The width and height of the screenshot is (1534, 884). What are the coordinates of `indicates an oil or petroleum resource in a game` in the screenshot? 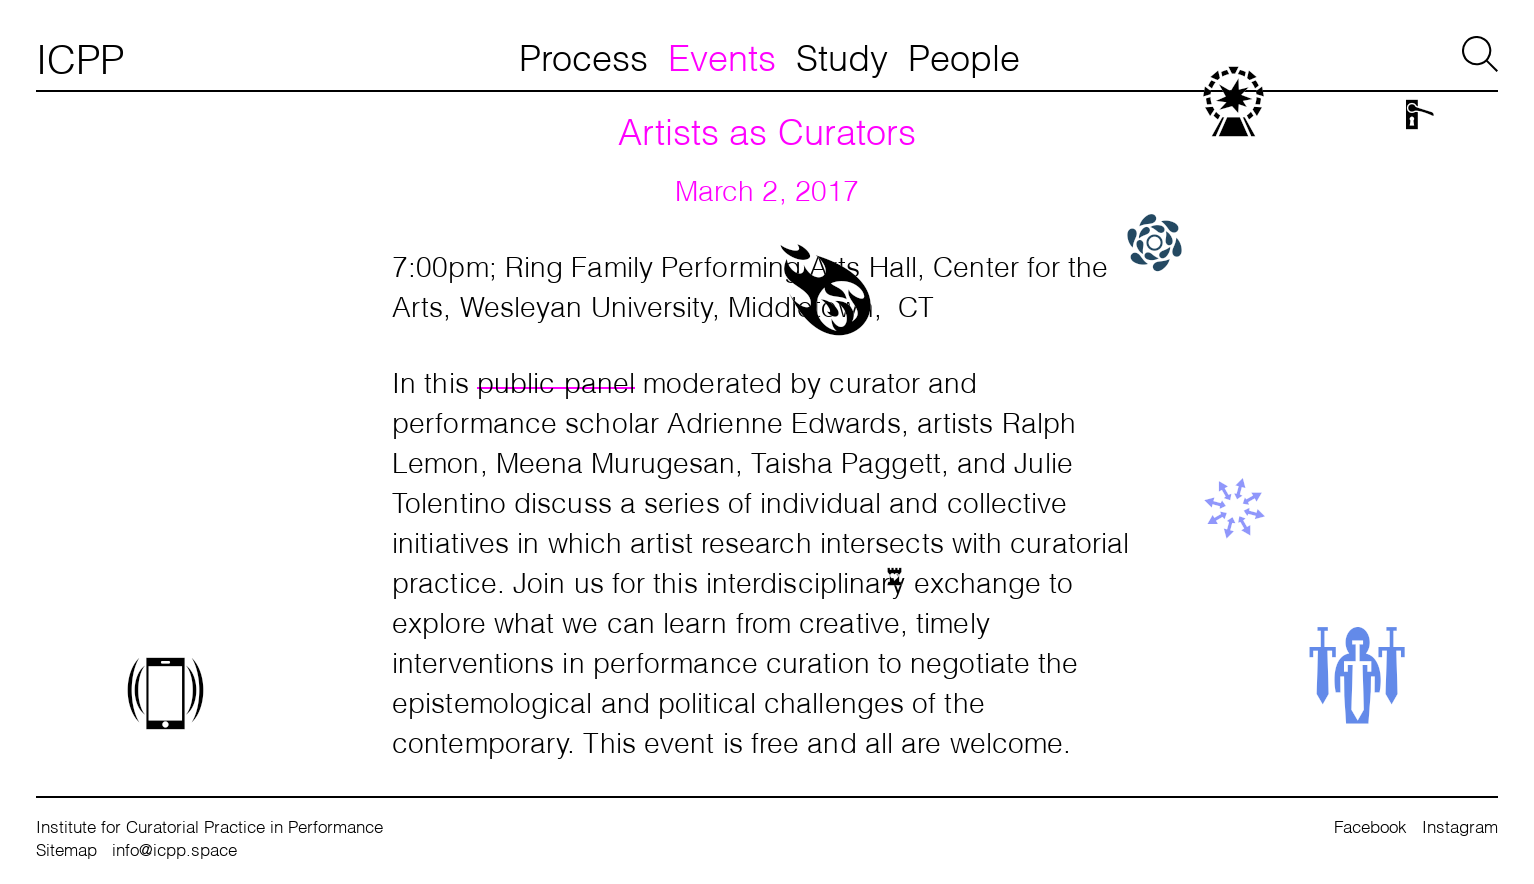 It's located at (1154, 242).